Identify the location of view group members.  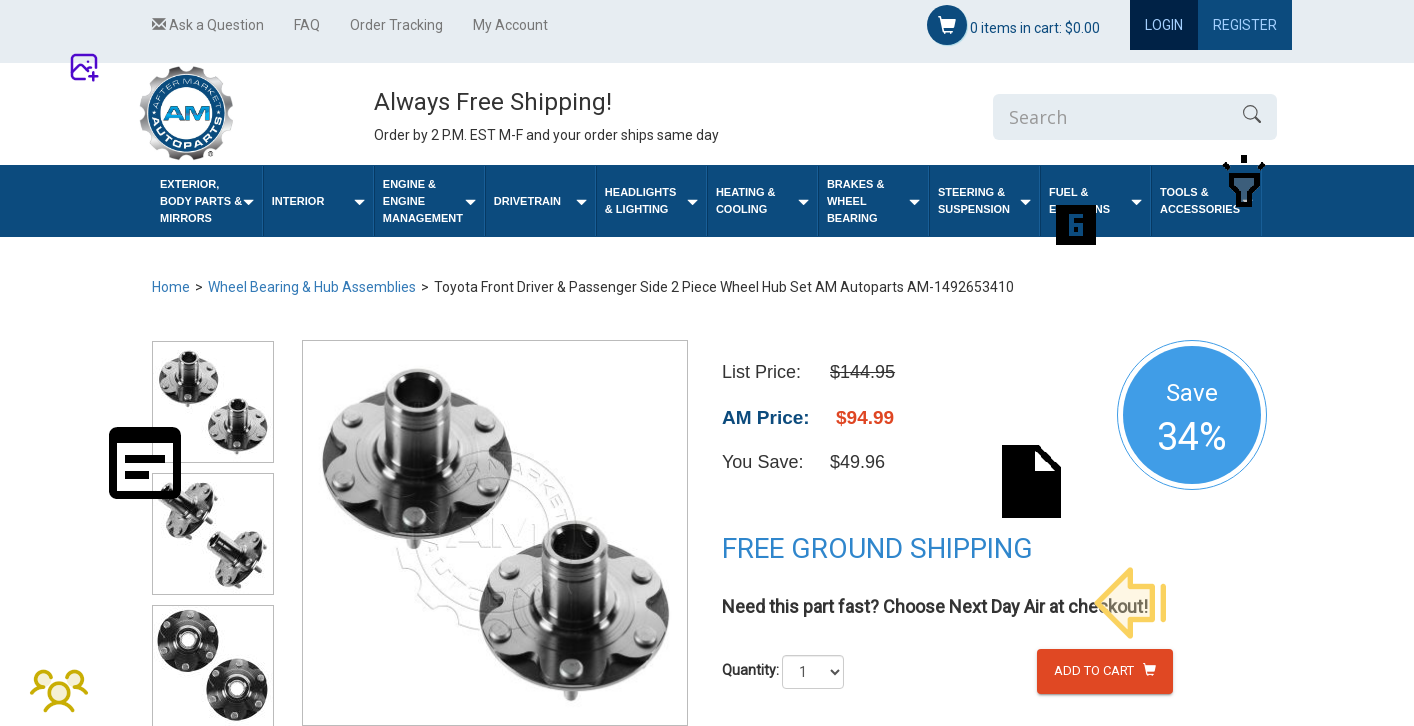
(59, 689).